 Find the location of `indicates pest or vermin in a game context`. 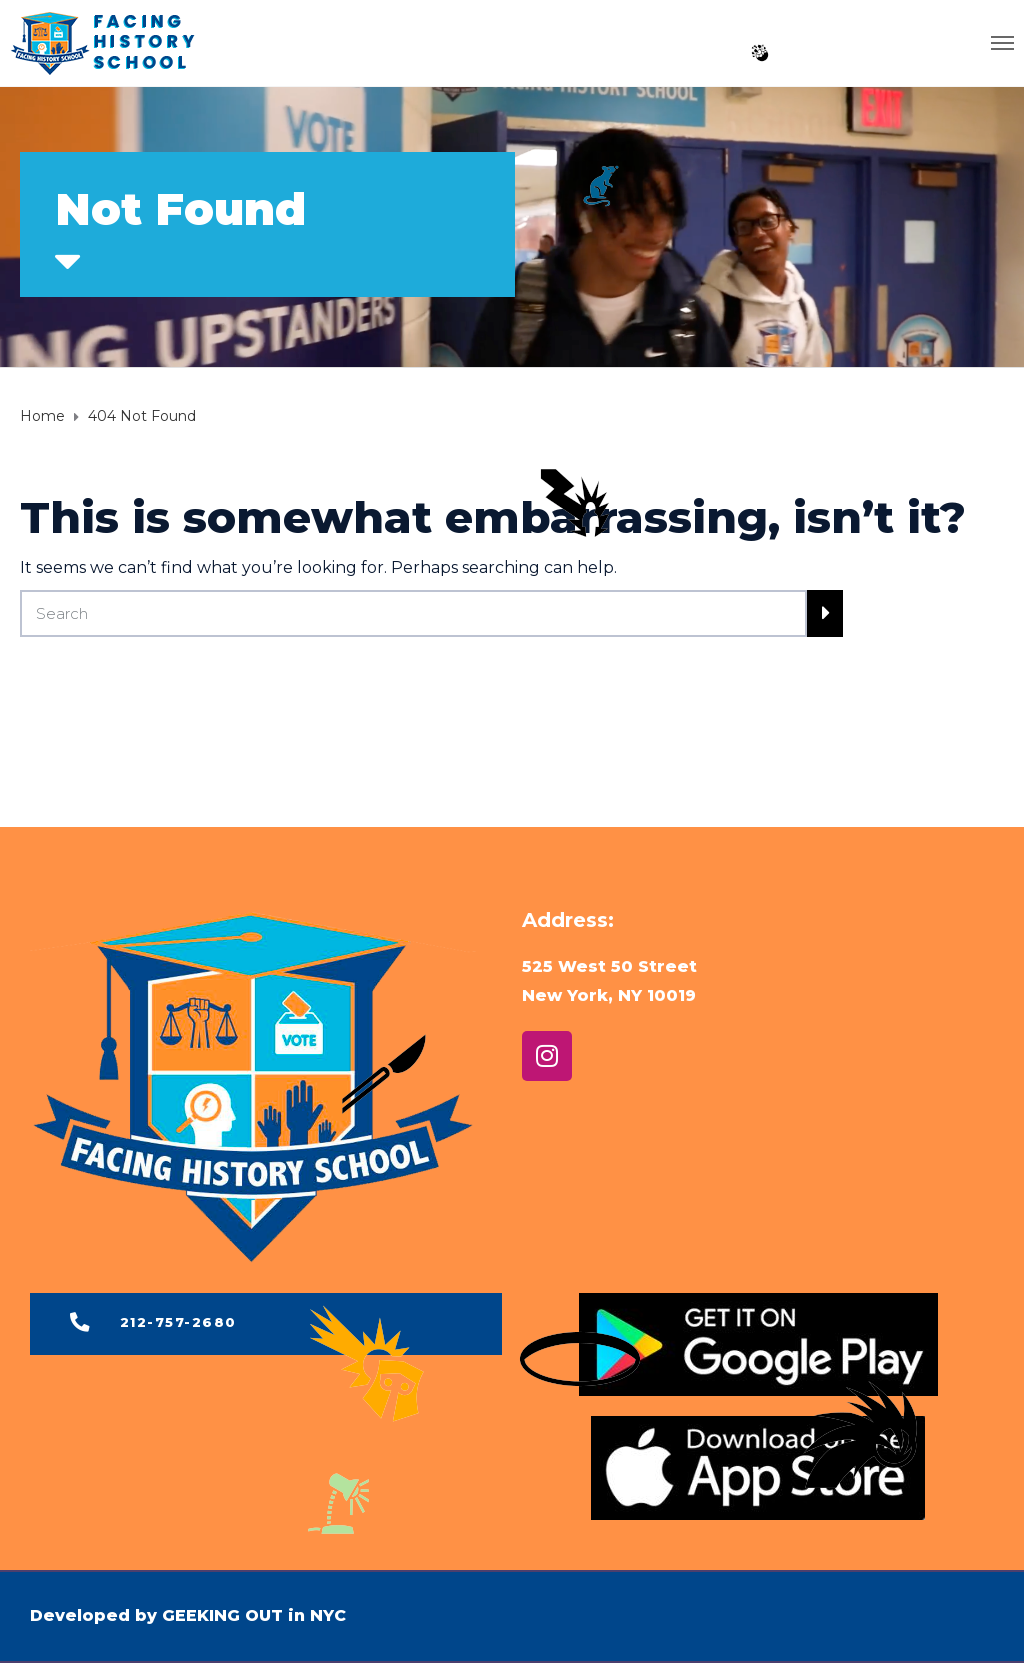

indicates pest or vermin in a game context is located at coordinates (601, 186).